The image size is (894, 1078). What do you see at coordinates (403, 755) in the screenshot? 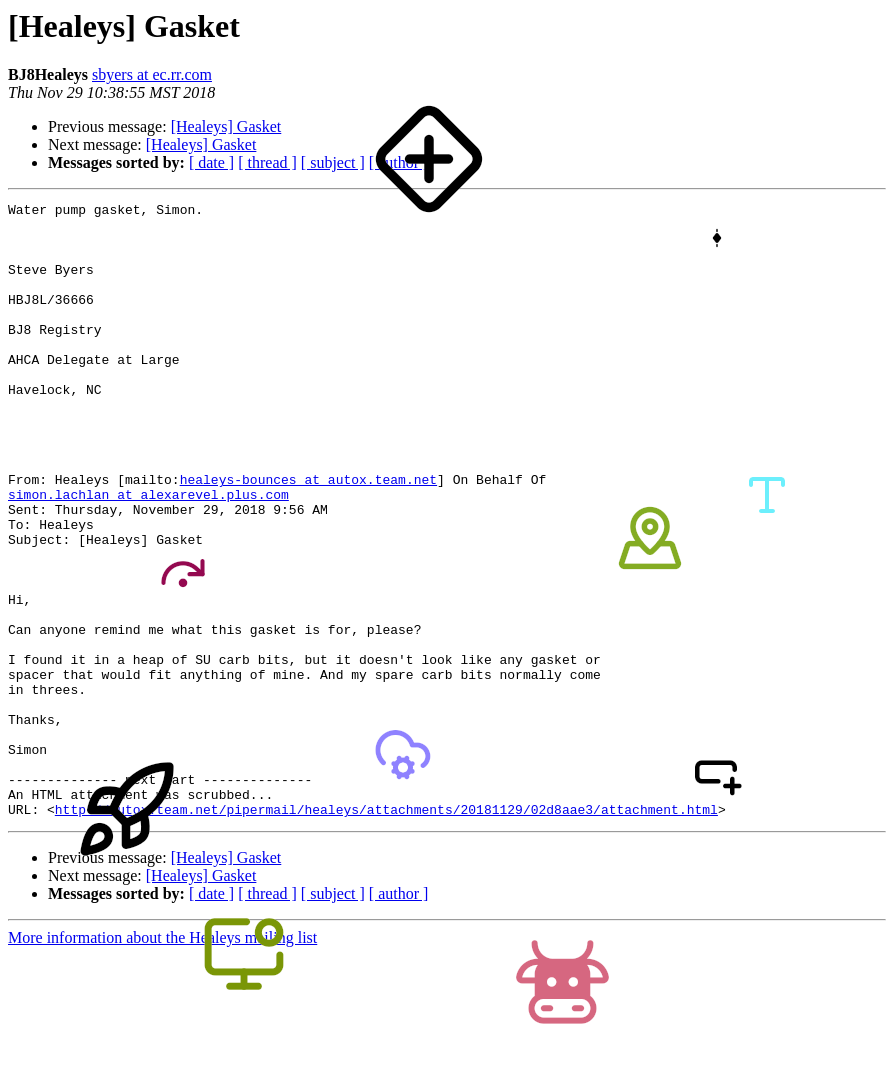
I see `access cloud service settings` at bounding box center [403, 755].